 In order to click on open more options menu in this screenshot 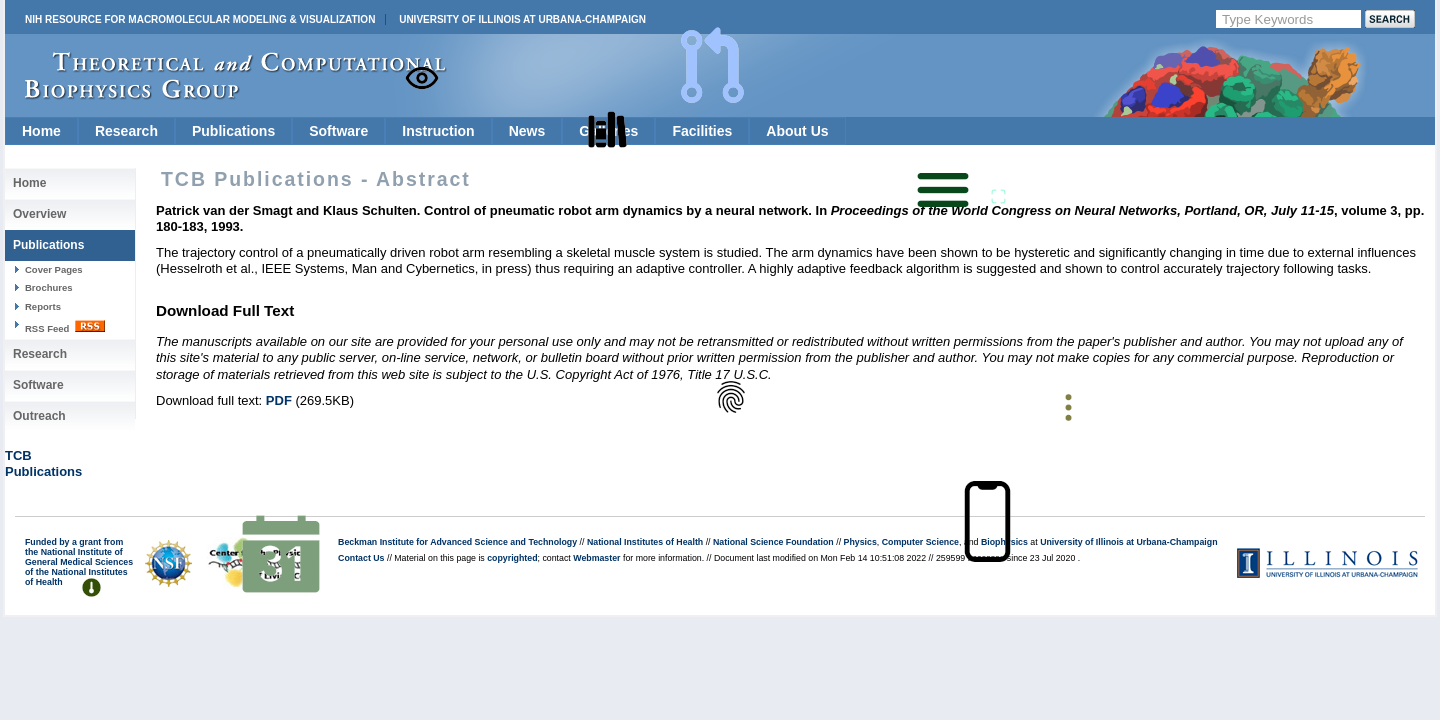, I will do `click(1068, 407)`.